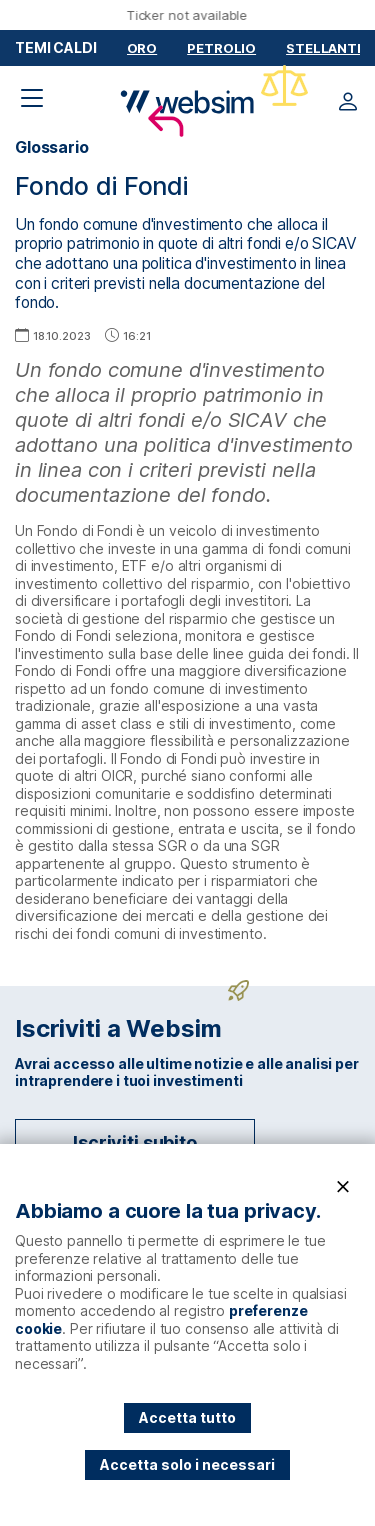  I want to click on launch or deploy a project, so click(238, 990).